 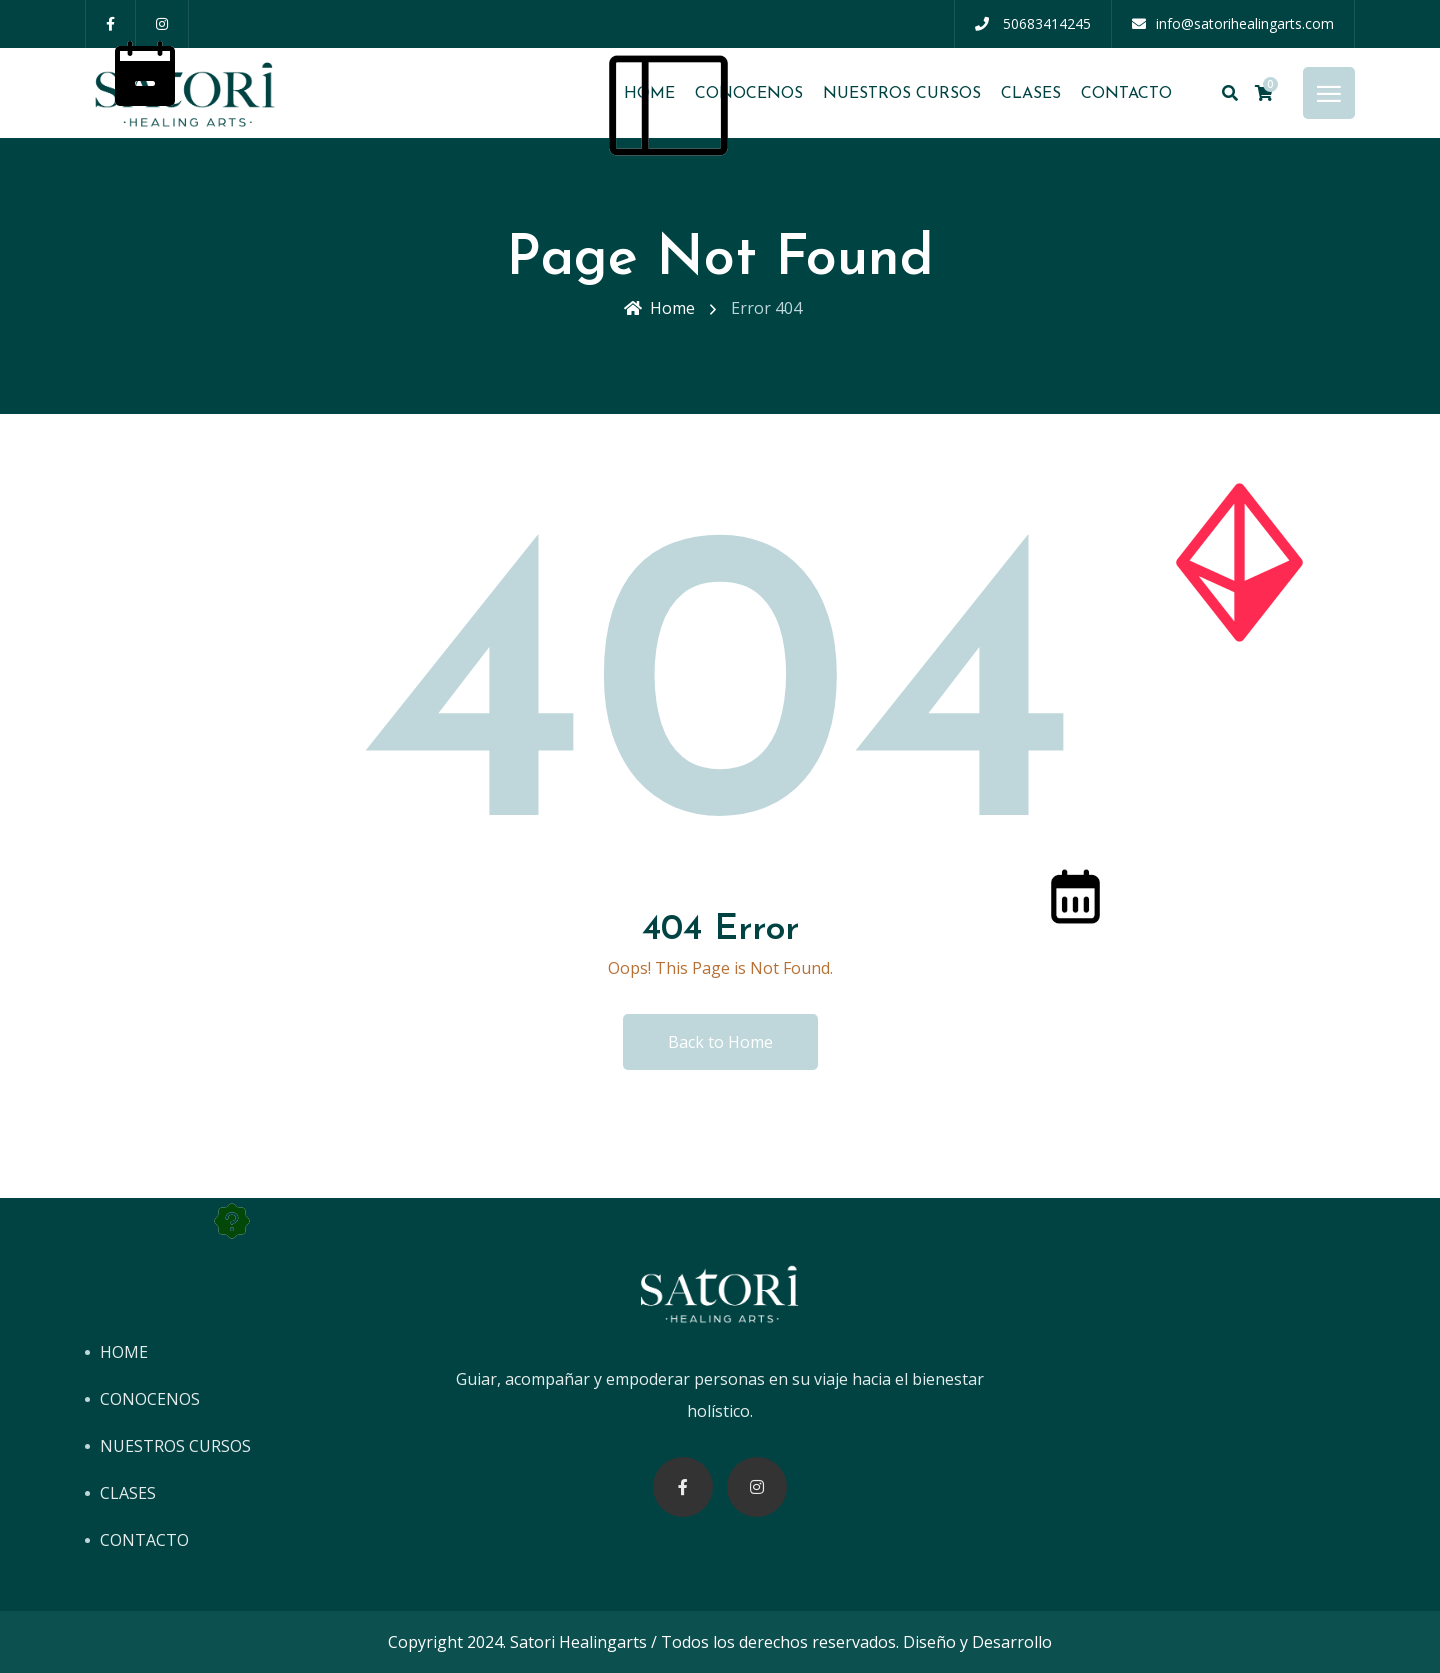 I want to click on remove an event from your calendar, so click(x=145, y=76).